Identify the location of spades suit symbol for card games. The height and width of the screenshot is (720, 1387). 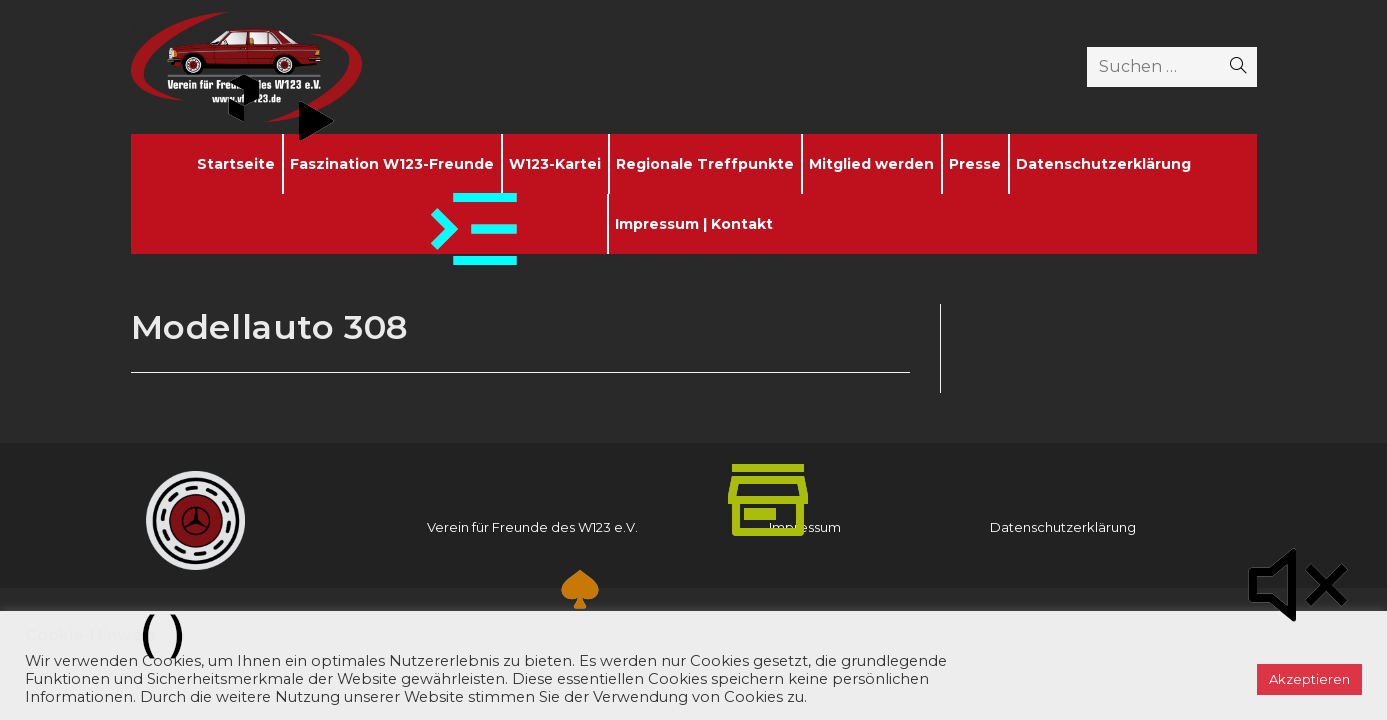
(580, 590).